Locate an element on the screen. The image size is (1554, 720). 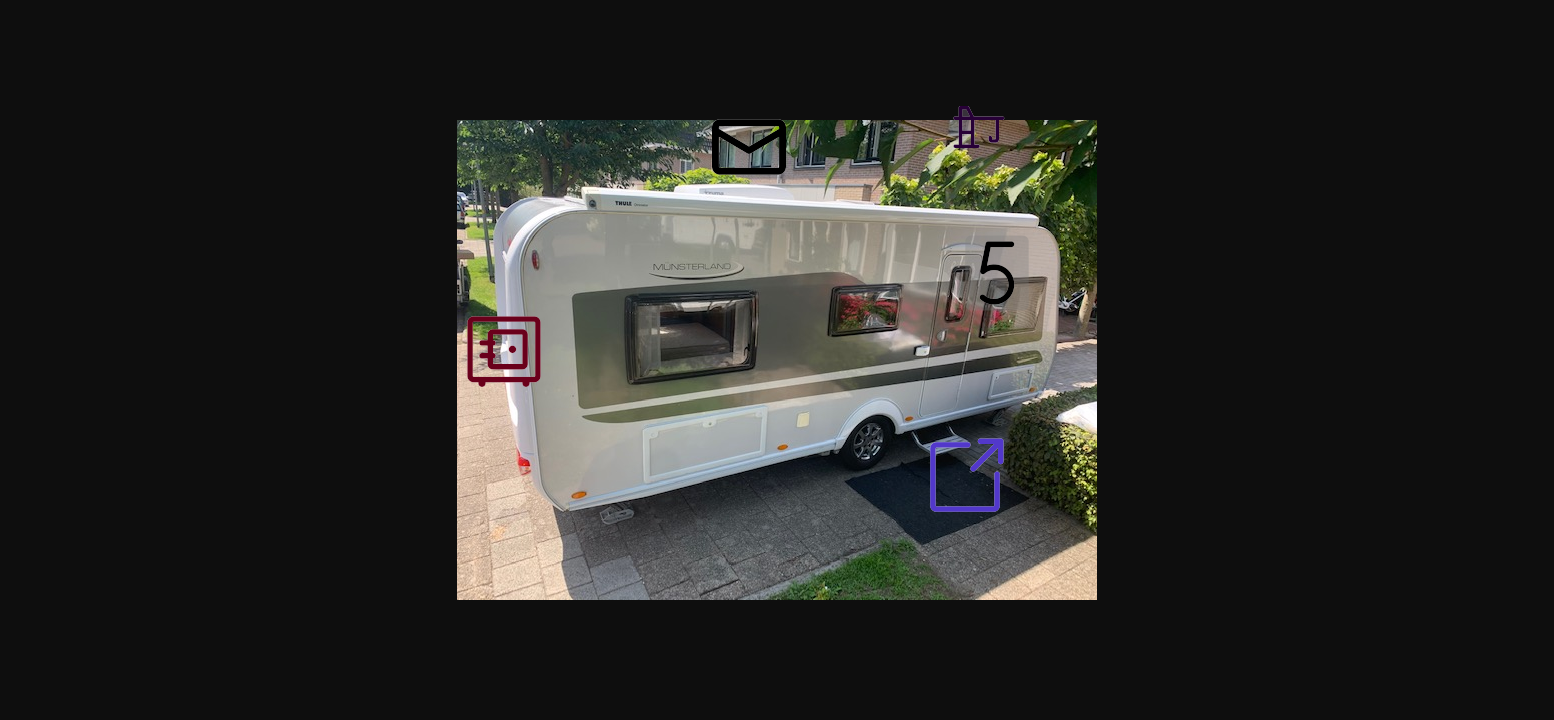
indicates the number five in a sequence or list is located at coordinates (997, 273).